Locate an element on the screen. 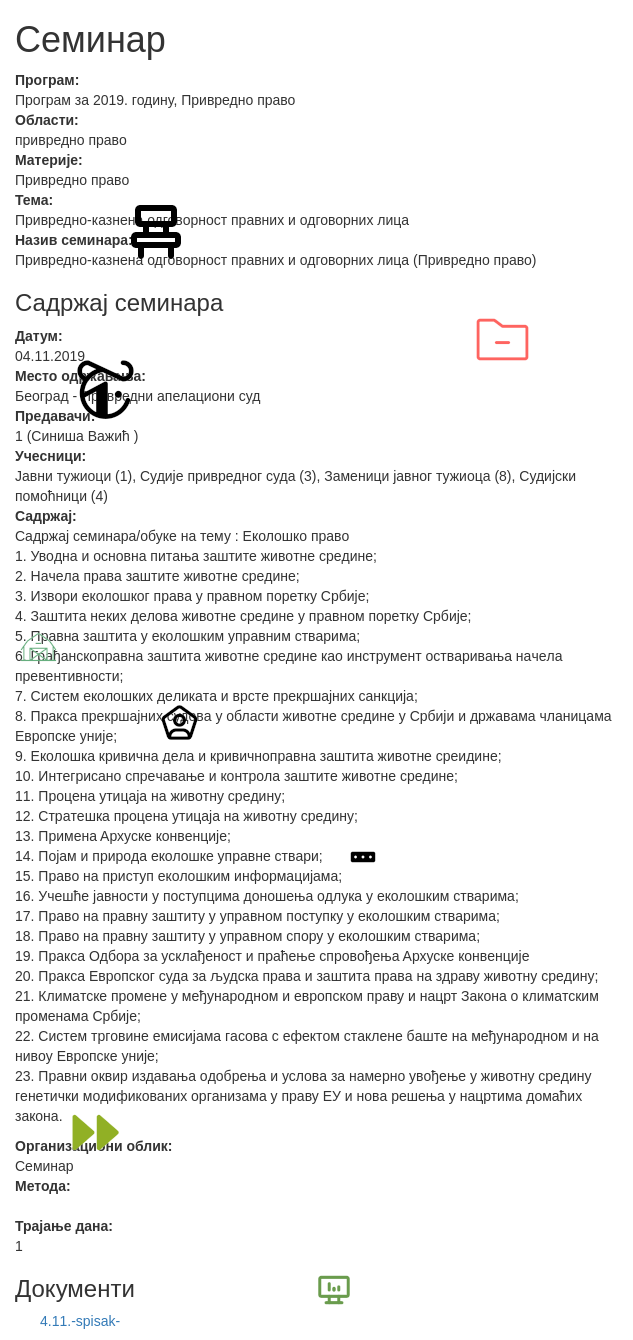 The height and width of the screenshot is (1340, 633). open the New York Times app is located at coordinates (105, 388).